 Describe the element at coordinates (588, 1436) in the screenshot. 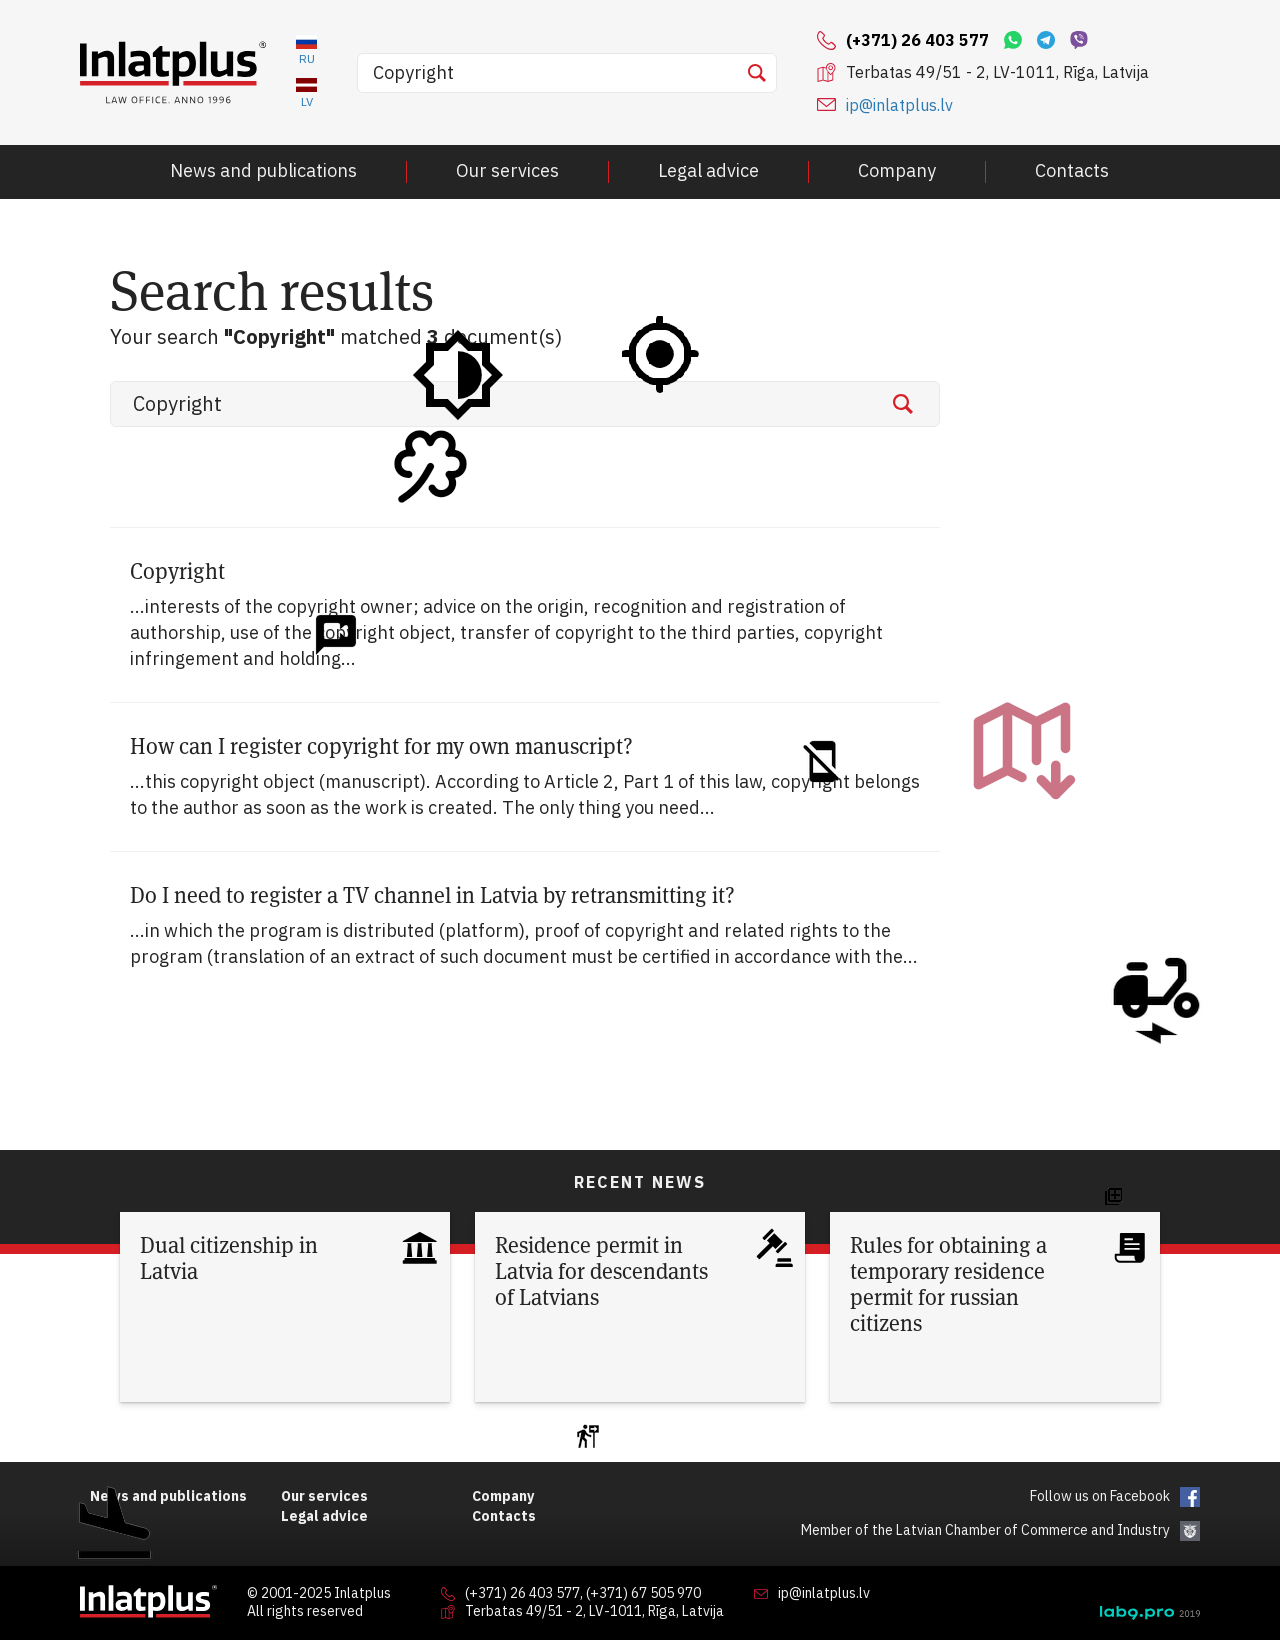

I see `follow directional signs or navigation guidance` at that location.